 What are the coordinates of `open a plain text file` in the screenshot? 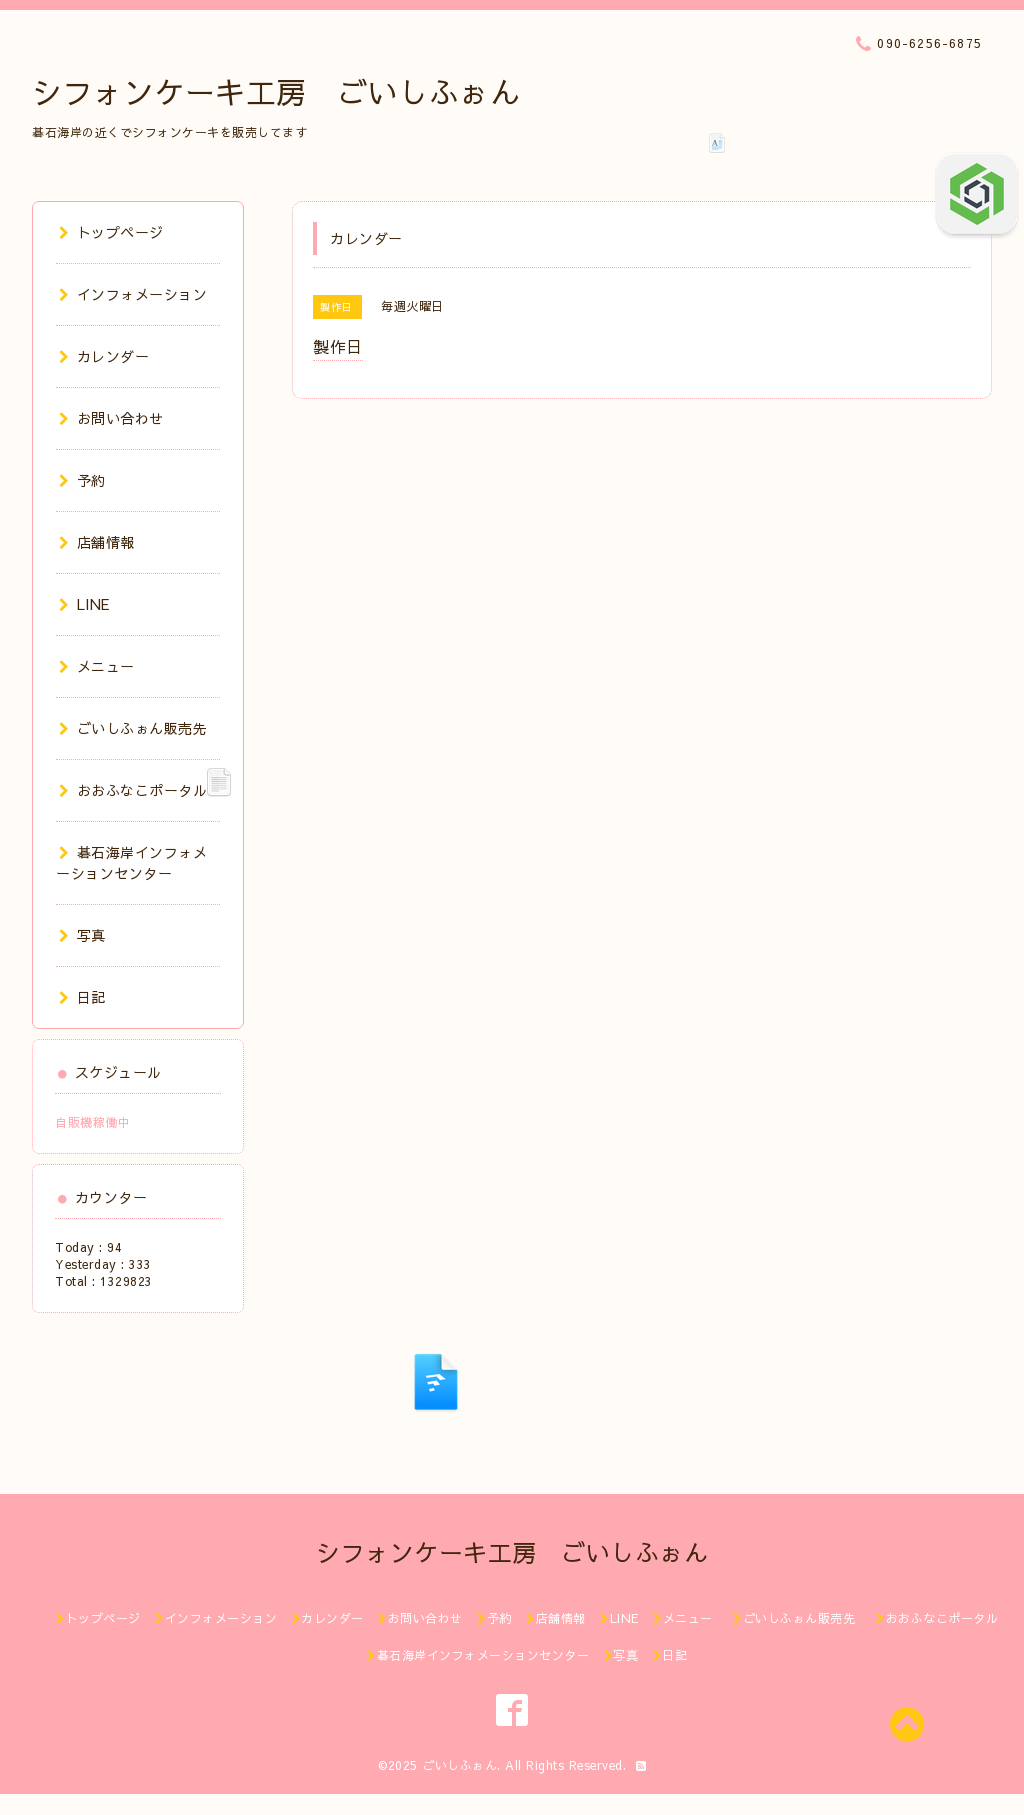 It's located at (219, 782).